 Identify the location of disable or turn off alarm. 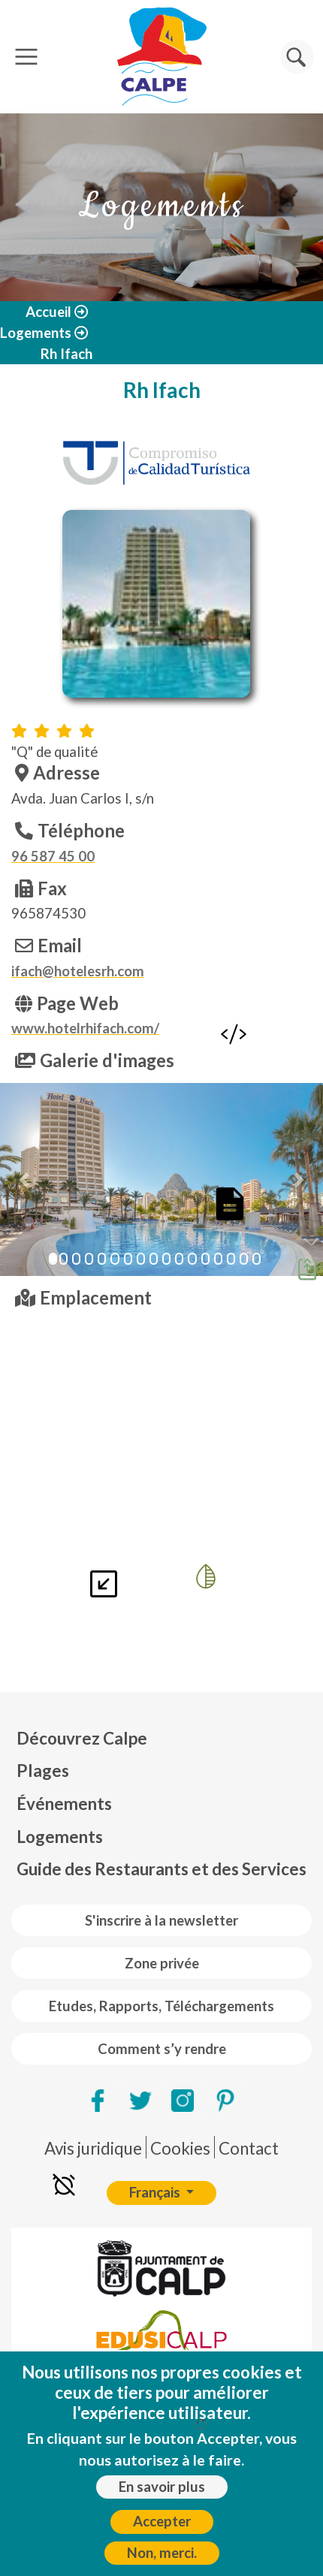
(64, 2185).